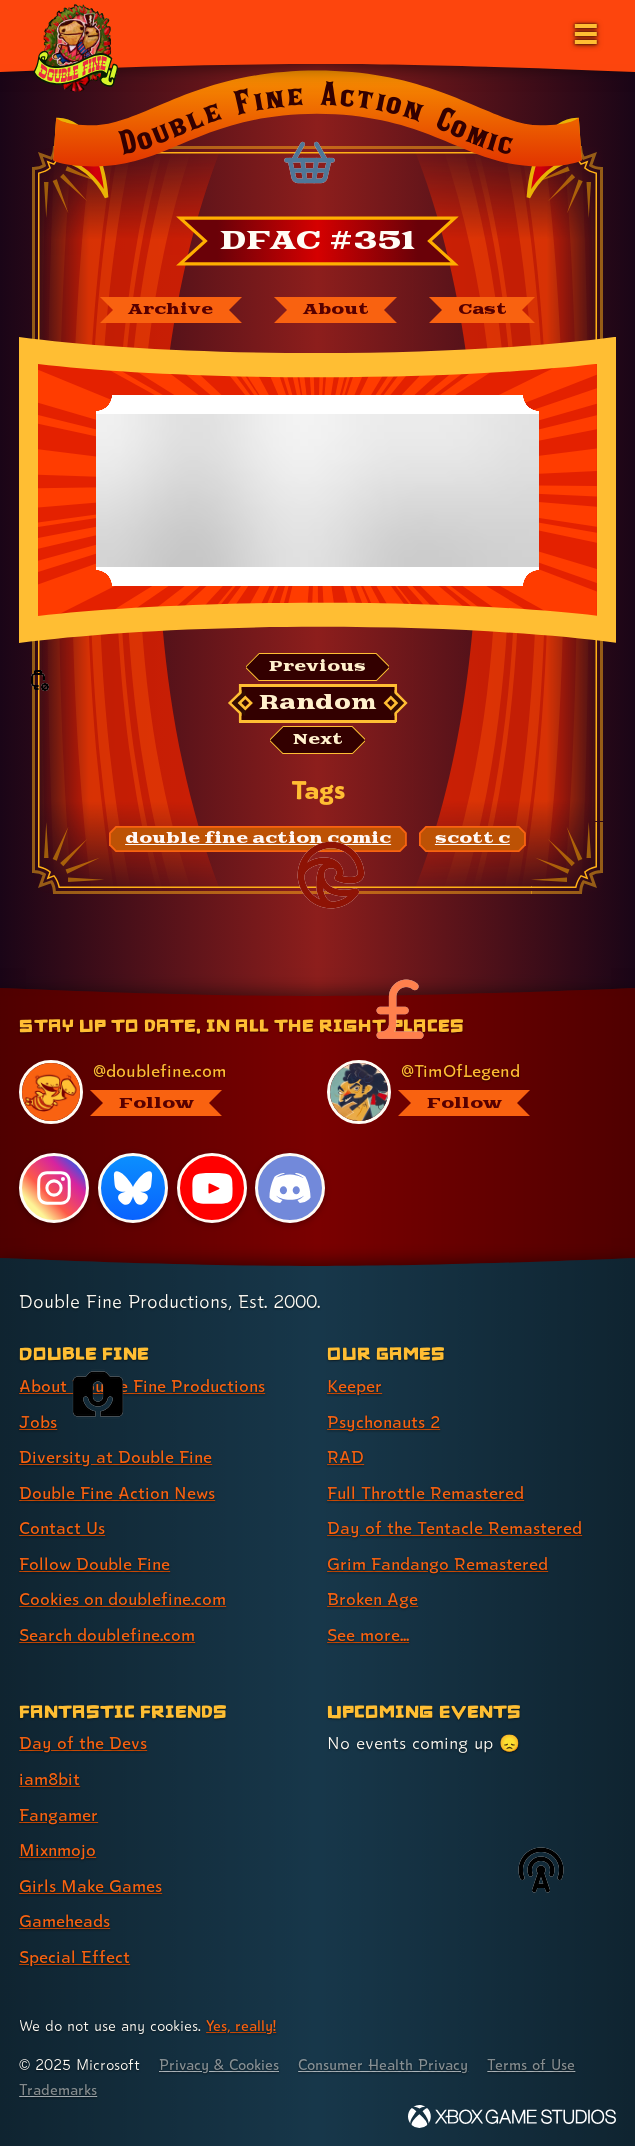 The height and width of the screenshot is (2146, 635). What do you see at coordinates (98, 1394) in the screenshot?
I see `manage camera and microphone permissions` at bounding box center [98, 1394].